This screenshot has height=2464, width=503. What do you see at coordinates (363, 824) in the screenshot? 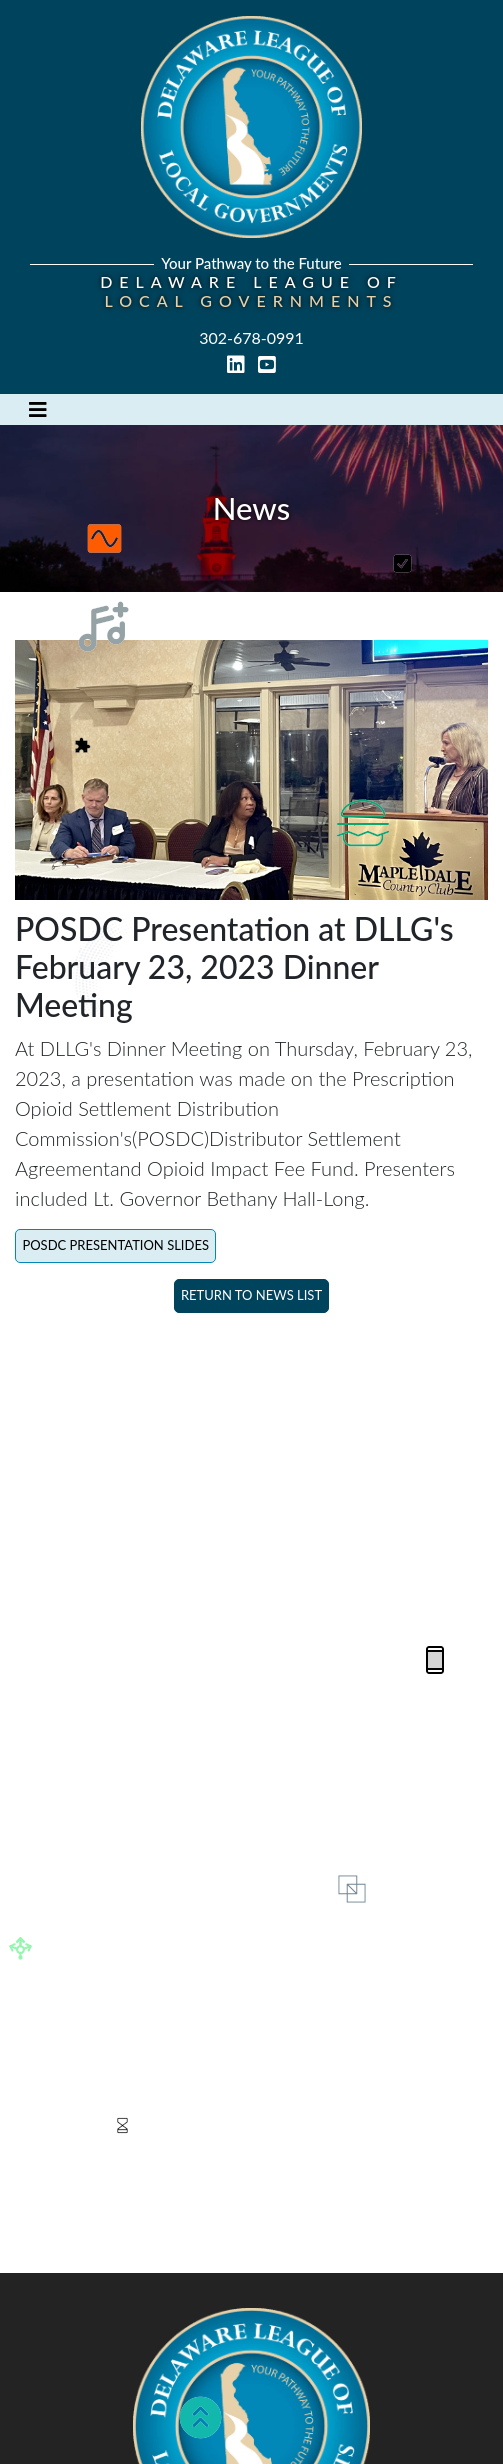
I see `open navigation menu` at bounding box center [363, 824].